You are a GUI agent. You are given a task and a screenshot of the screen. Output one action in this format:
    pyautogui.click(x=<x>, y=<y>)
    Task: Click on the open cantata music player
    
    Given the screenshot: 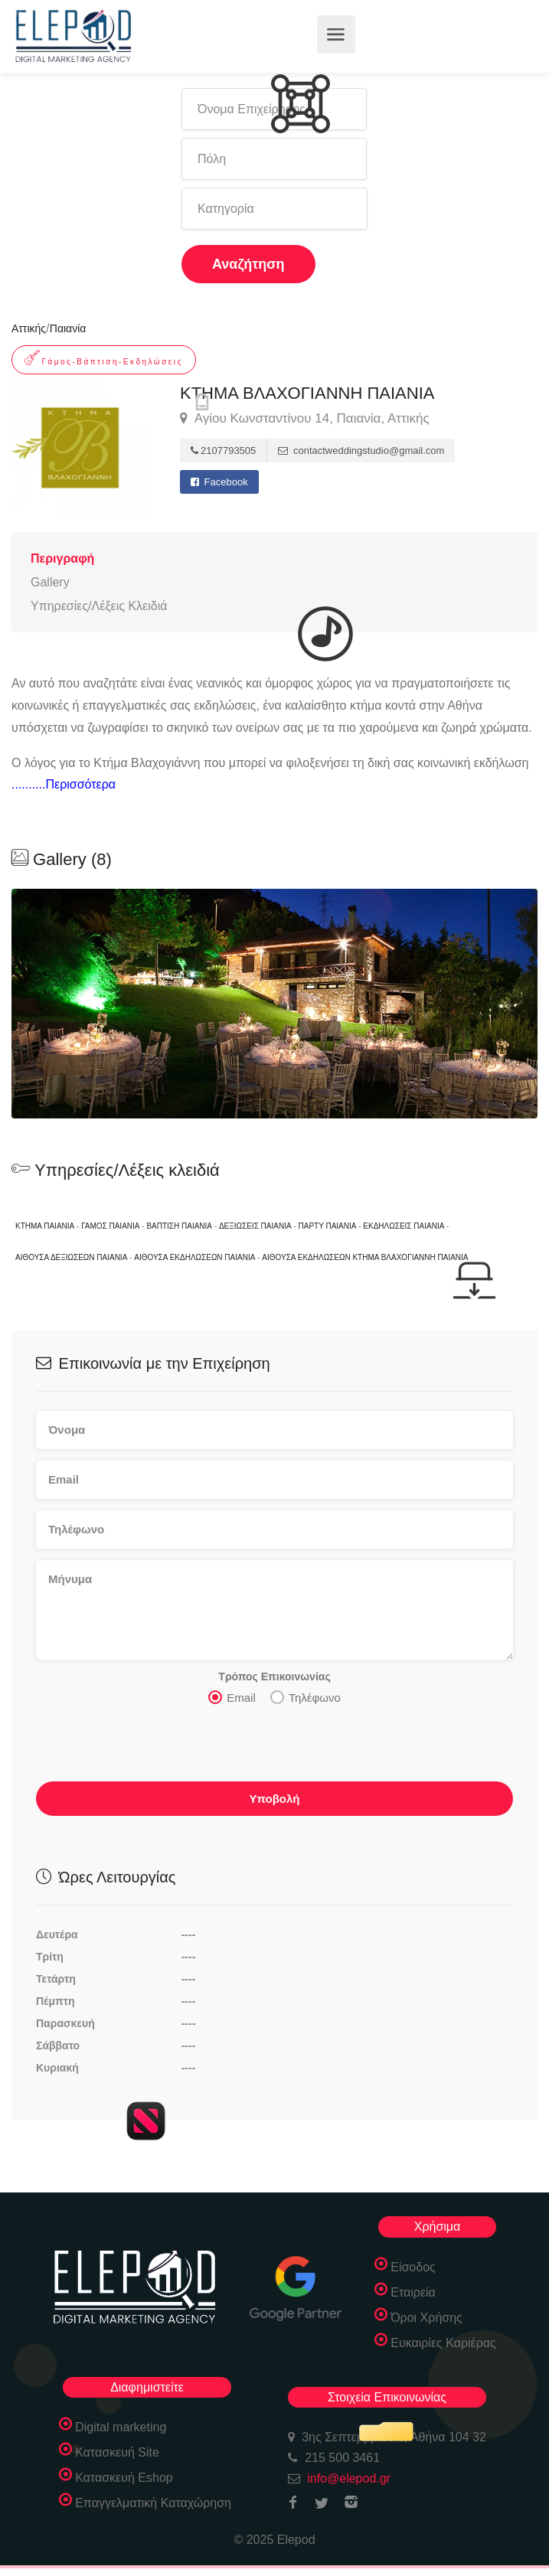 What is the action you would take?
    pyautogui.click(x=325, y=634)
    